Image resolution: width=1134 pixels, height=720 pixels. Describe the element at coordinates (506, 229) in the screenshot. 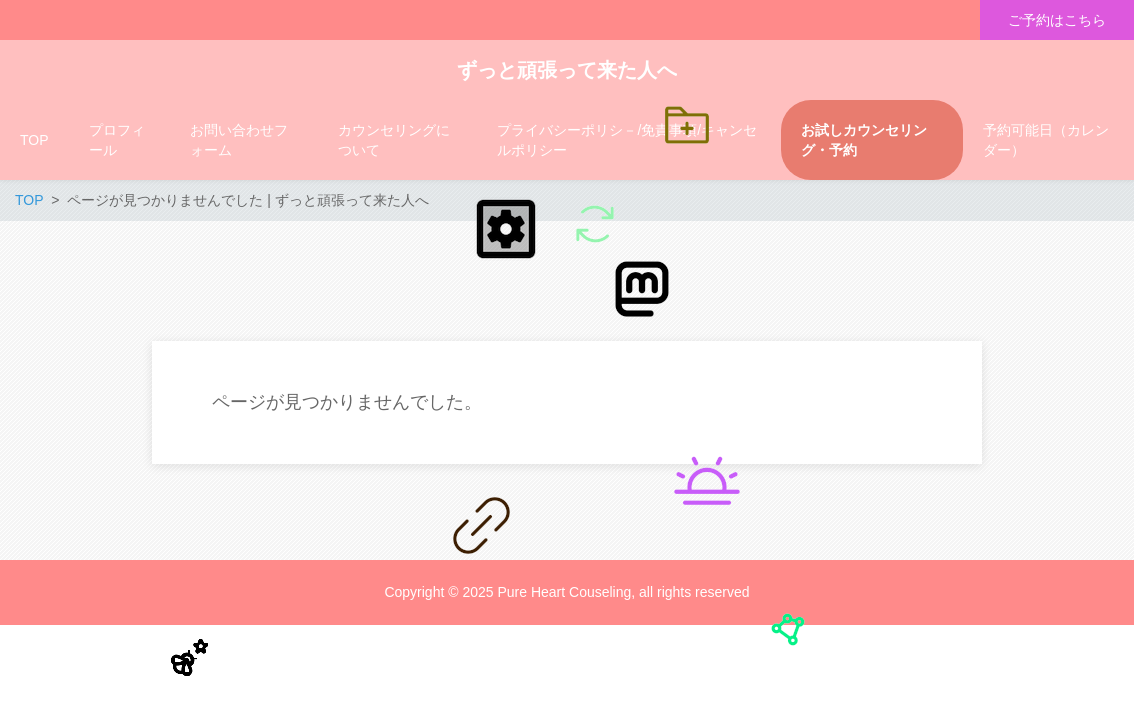

I see `access application settings` at that location.